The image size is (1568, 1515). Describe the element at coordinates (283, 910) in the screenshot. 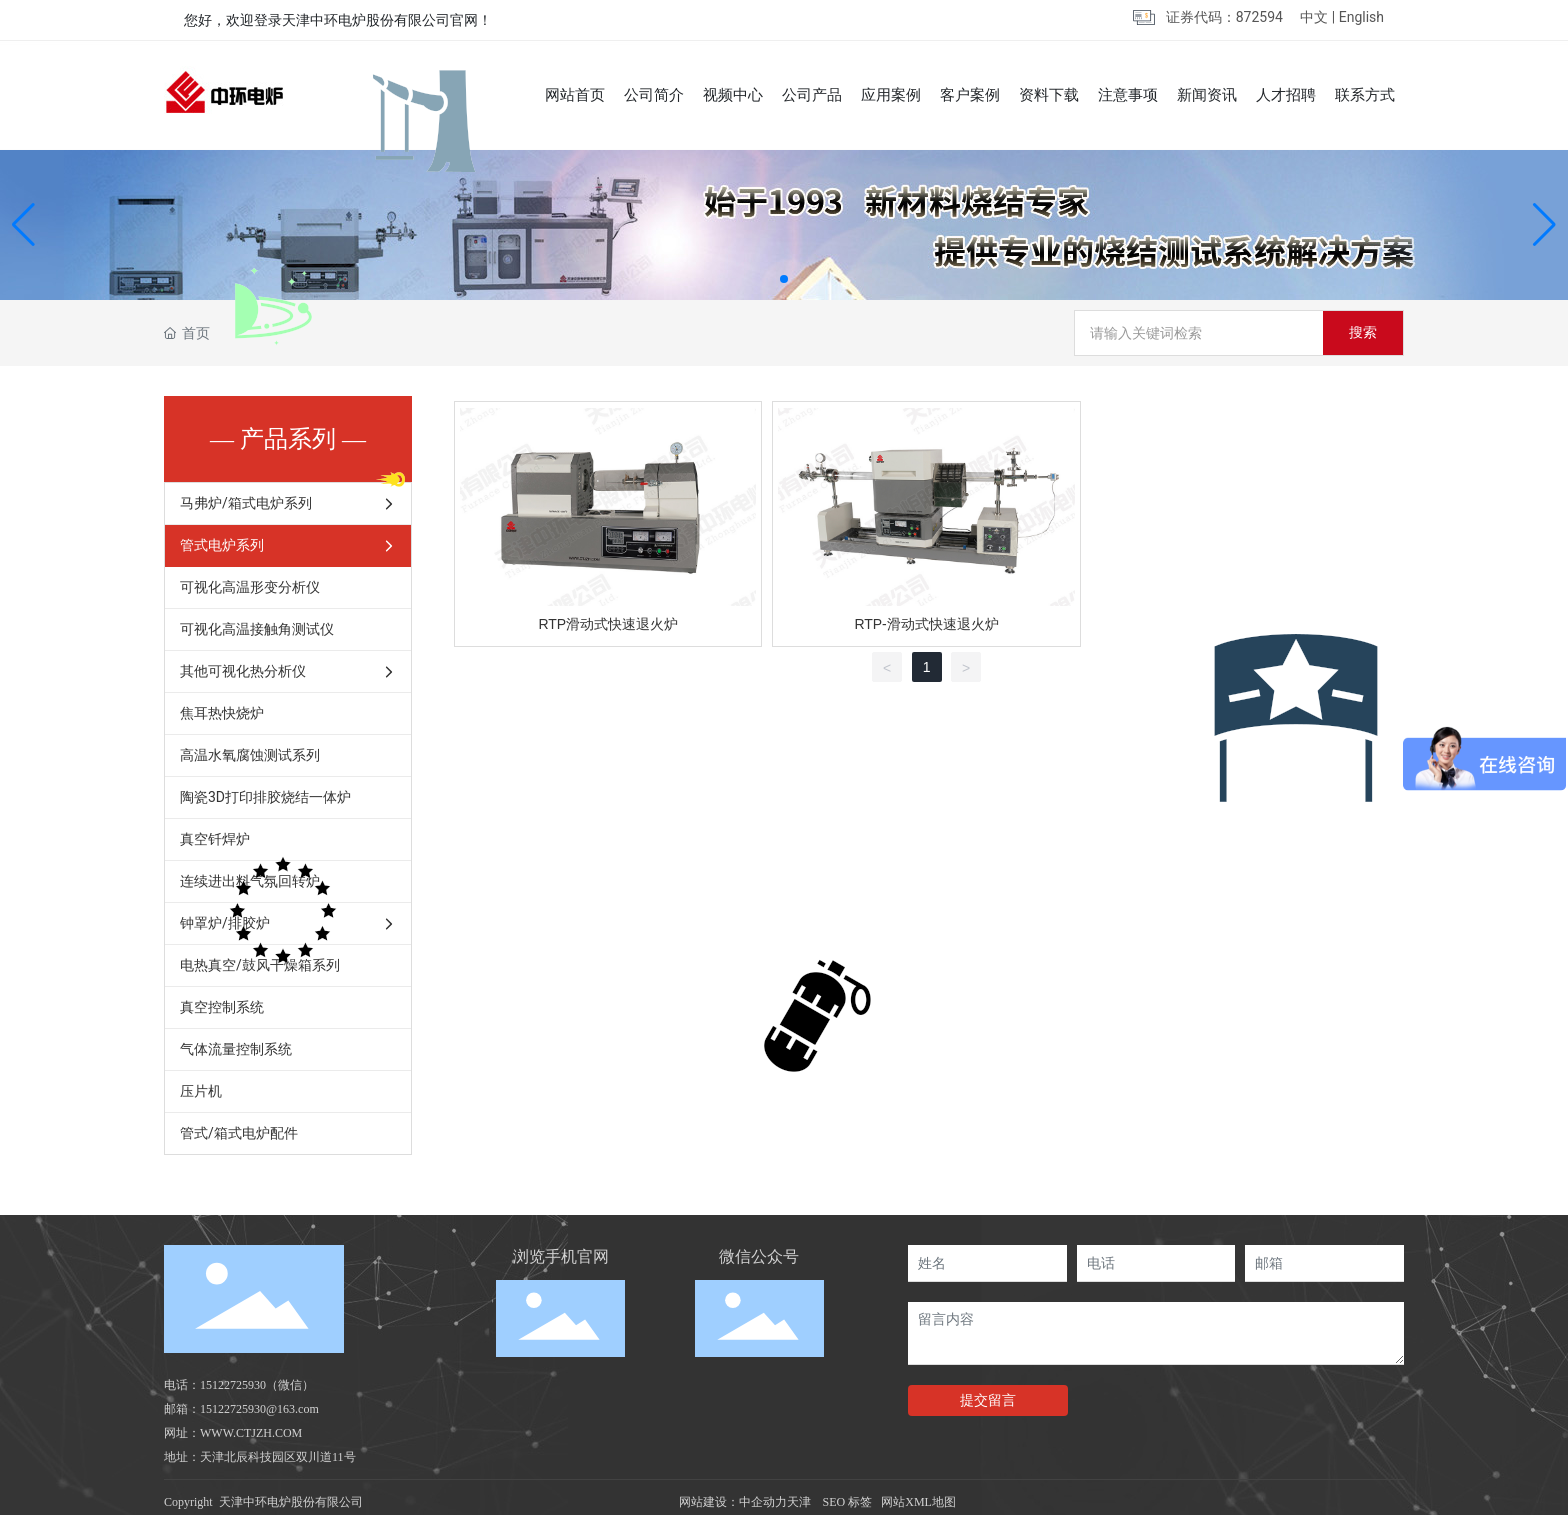

I see `select european union as region or country` at that location.